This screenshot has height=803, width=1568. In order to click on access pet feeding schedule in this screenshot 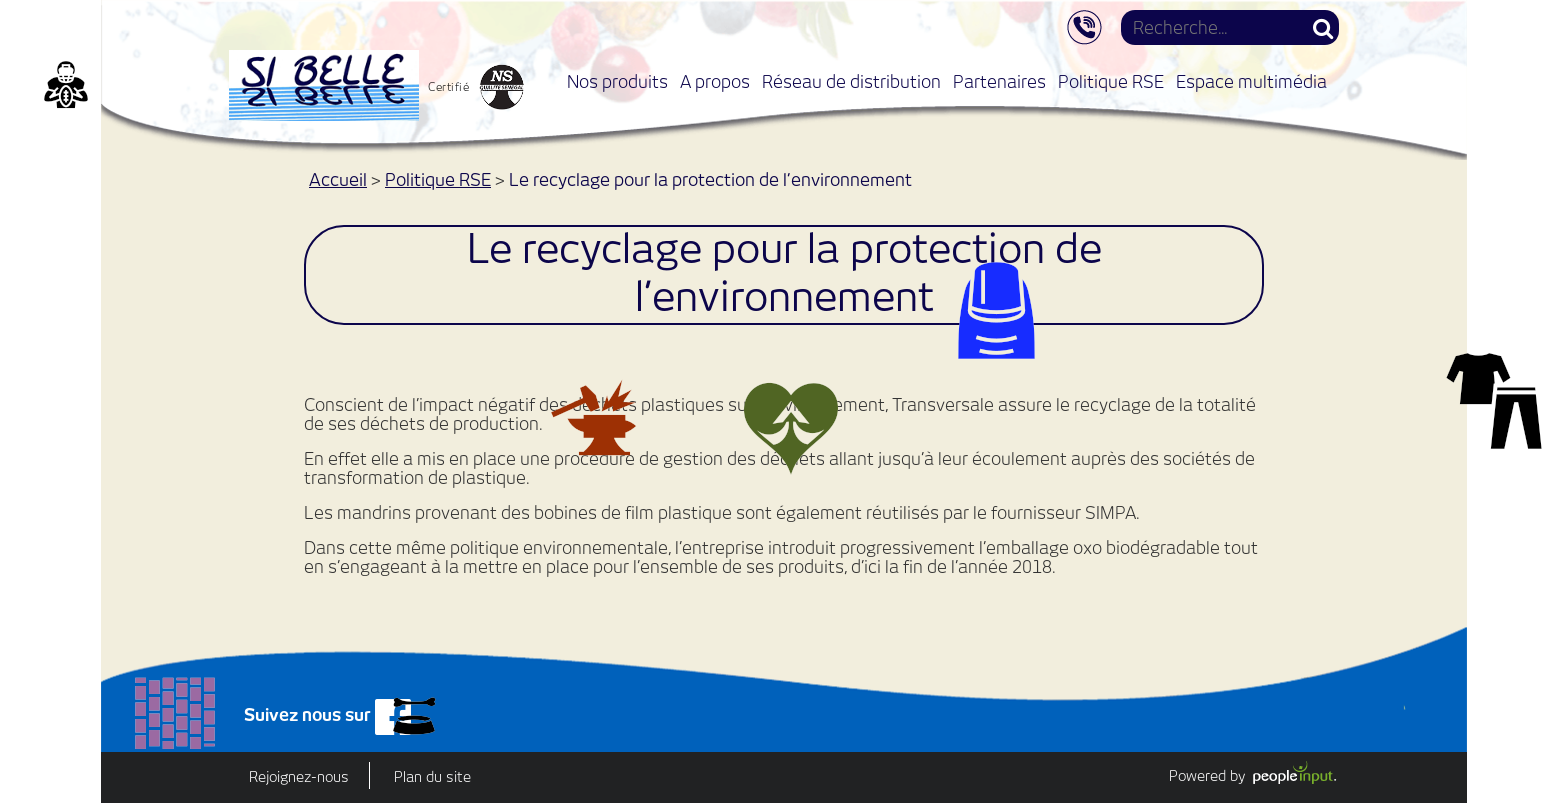, I will do `click(414, 714)`.